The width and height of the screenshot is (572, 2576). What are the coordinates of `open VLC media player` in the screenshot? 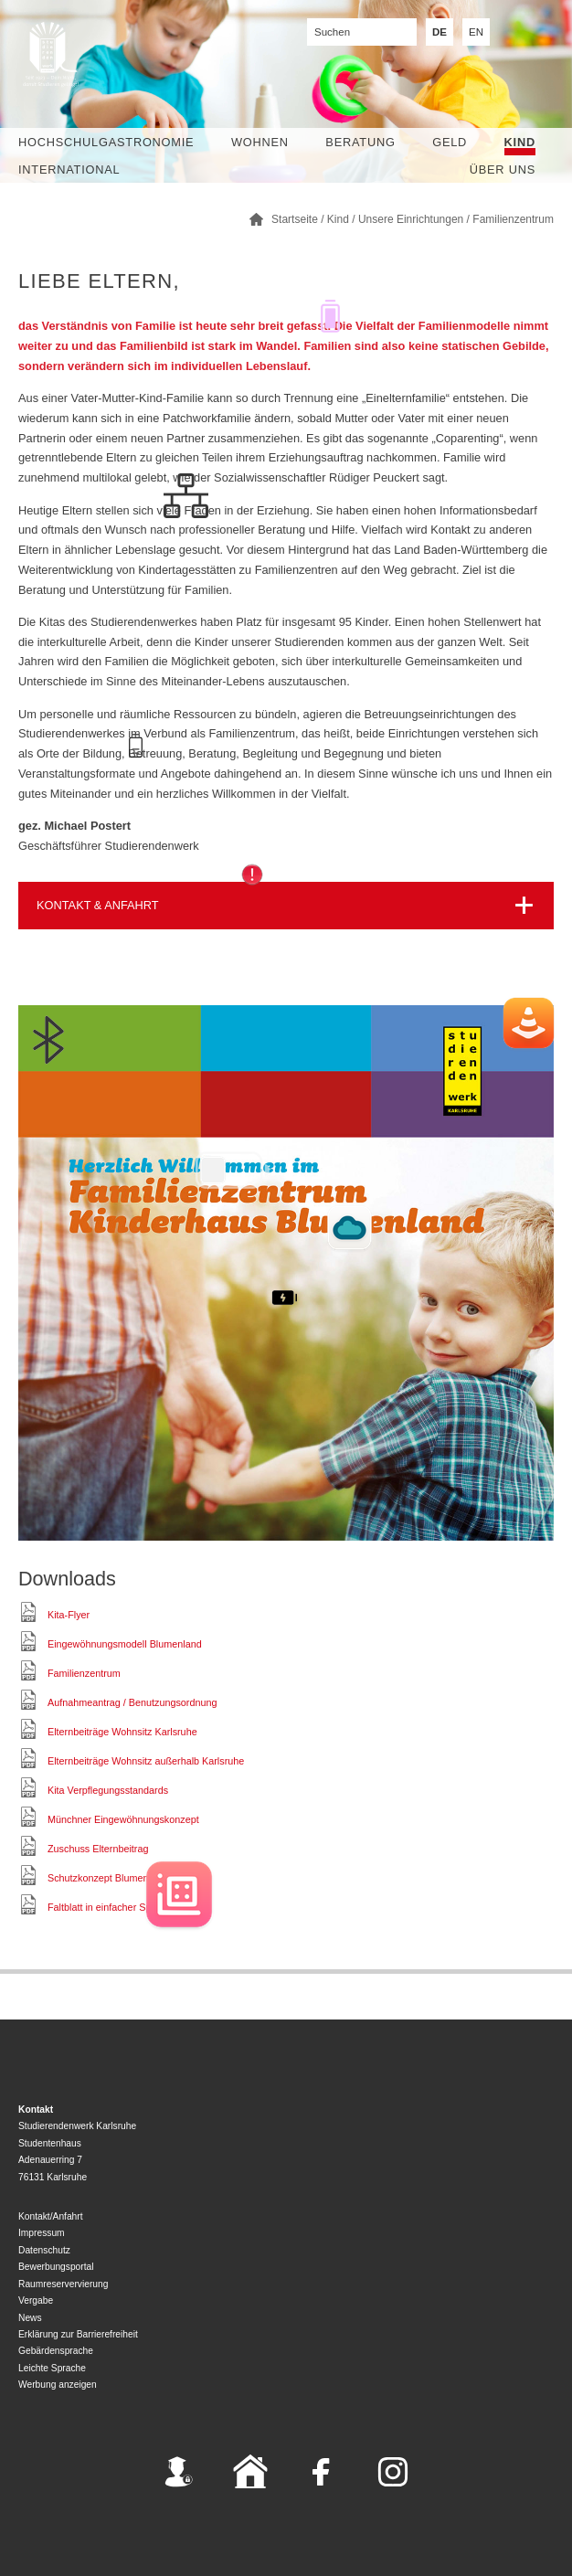 It's located at (528, 1023).